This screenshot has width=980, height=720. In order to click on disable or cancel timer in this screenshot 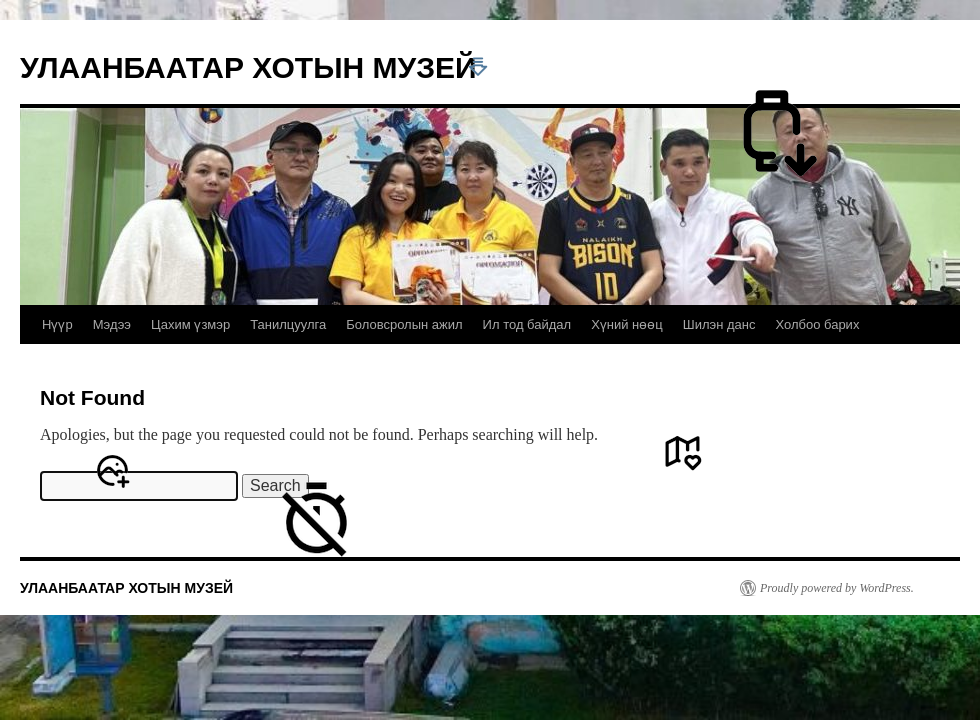, I will do `click(316, 519)`.